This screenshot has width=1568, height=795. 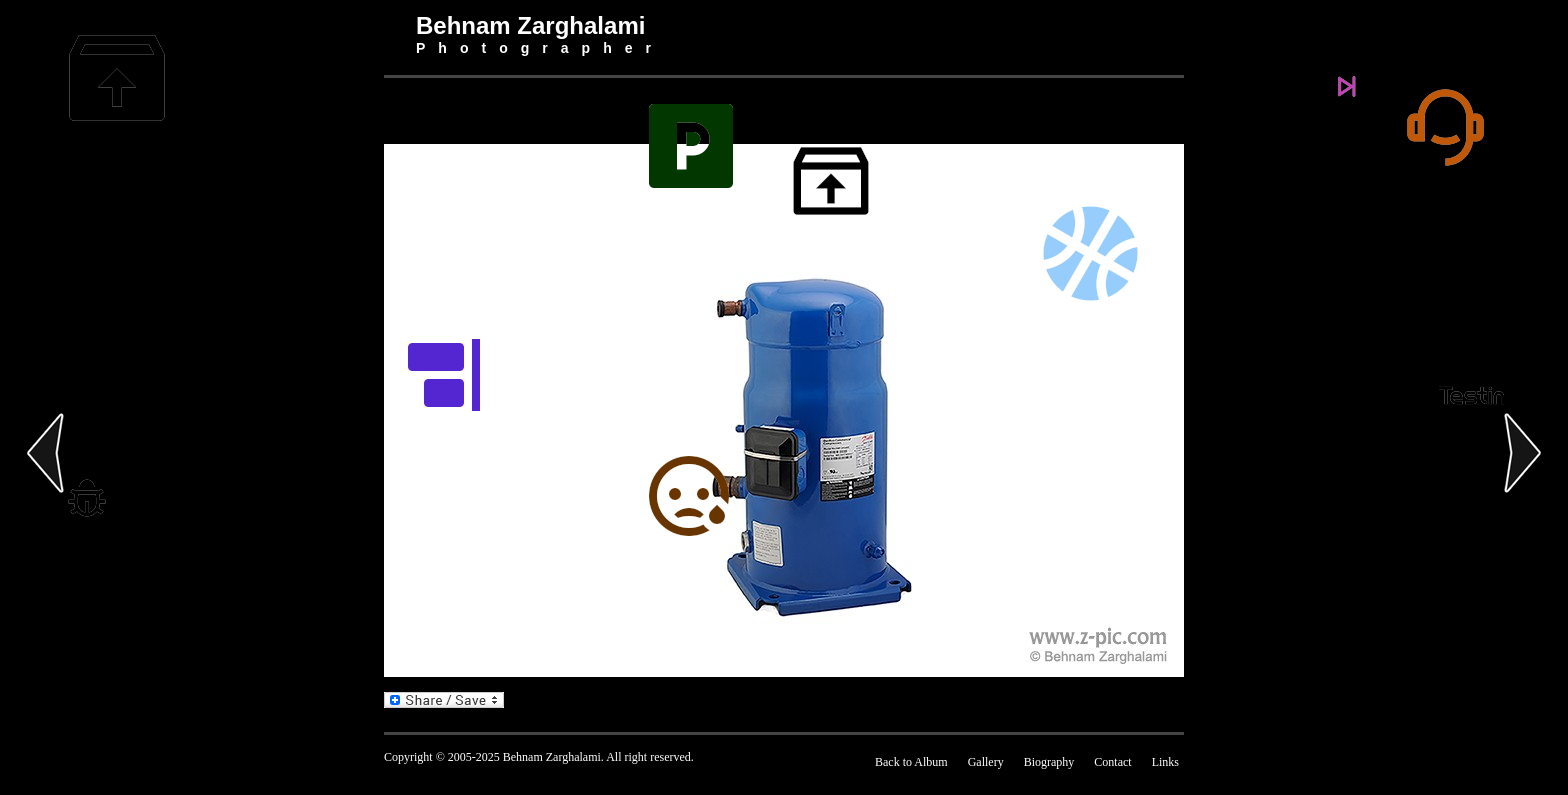 I want to click on testin app testing platform logo, so click(x=1471, y=395).